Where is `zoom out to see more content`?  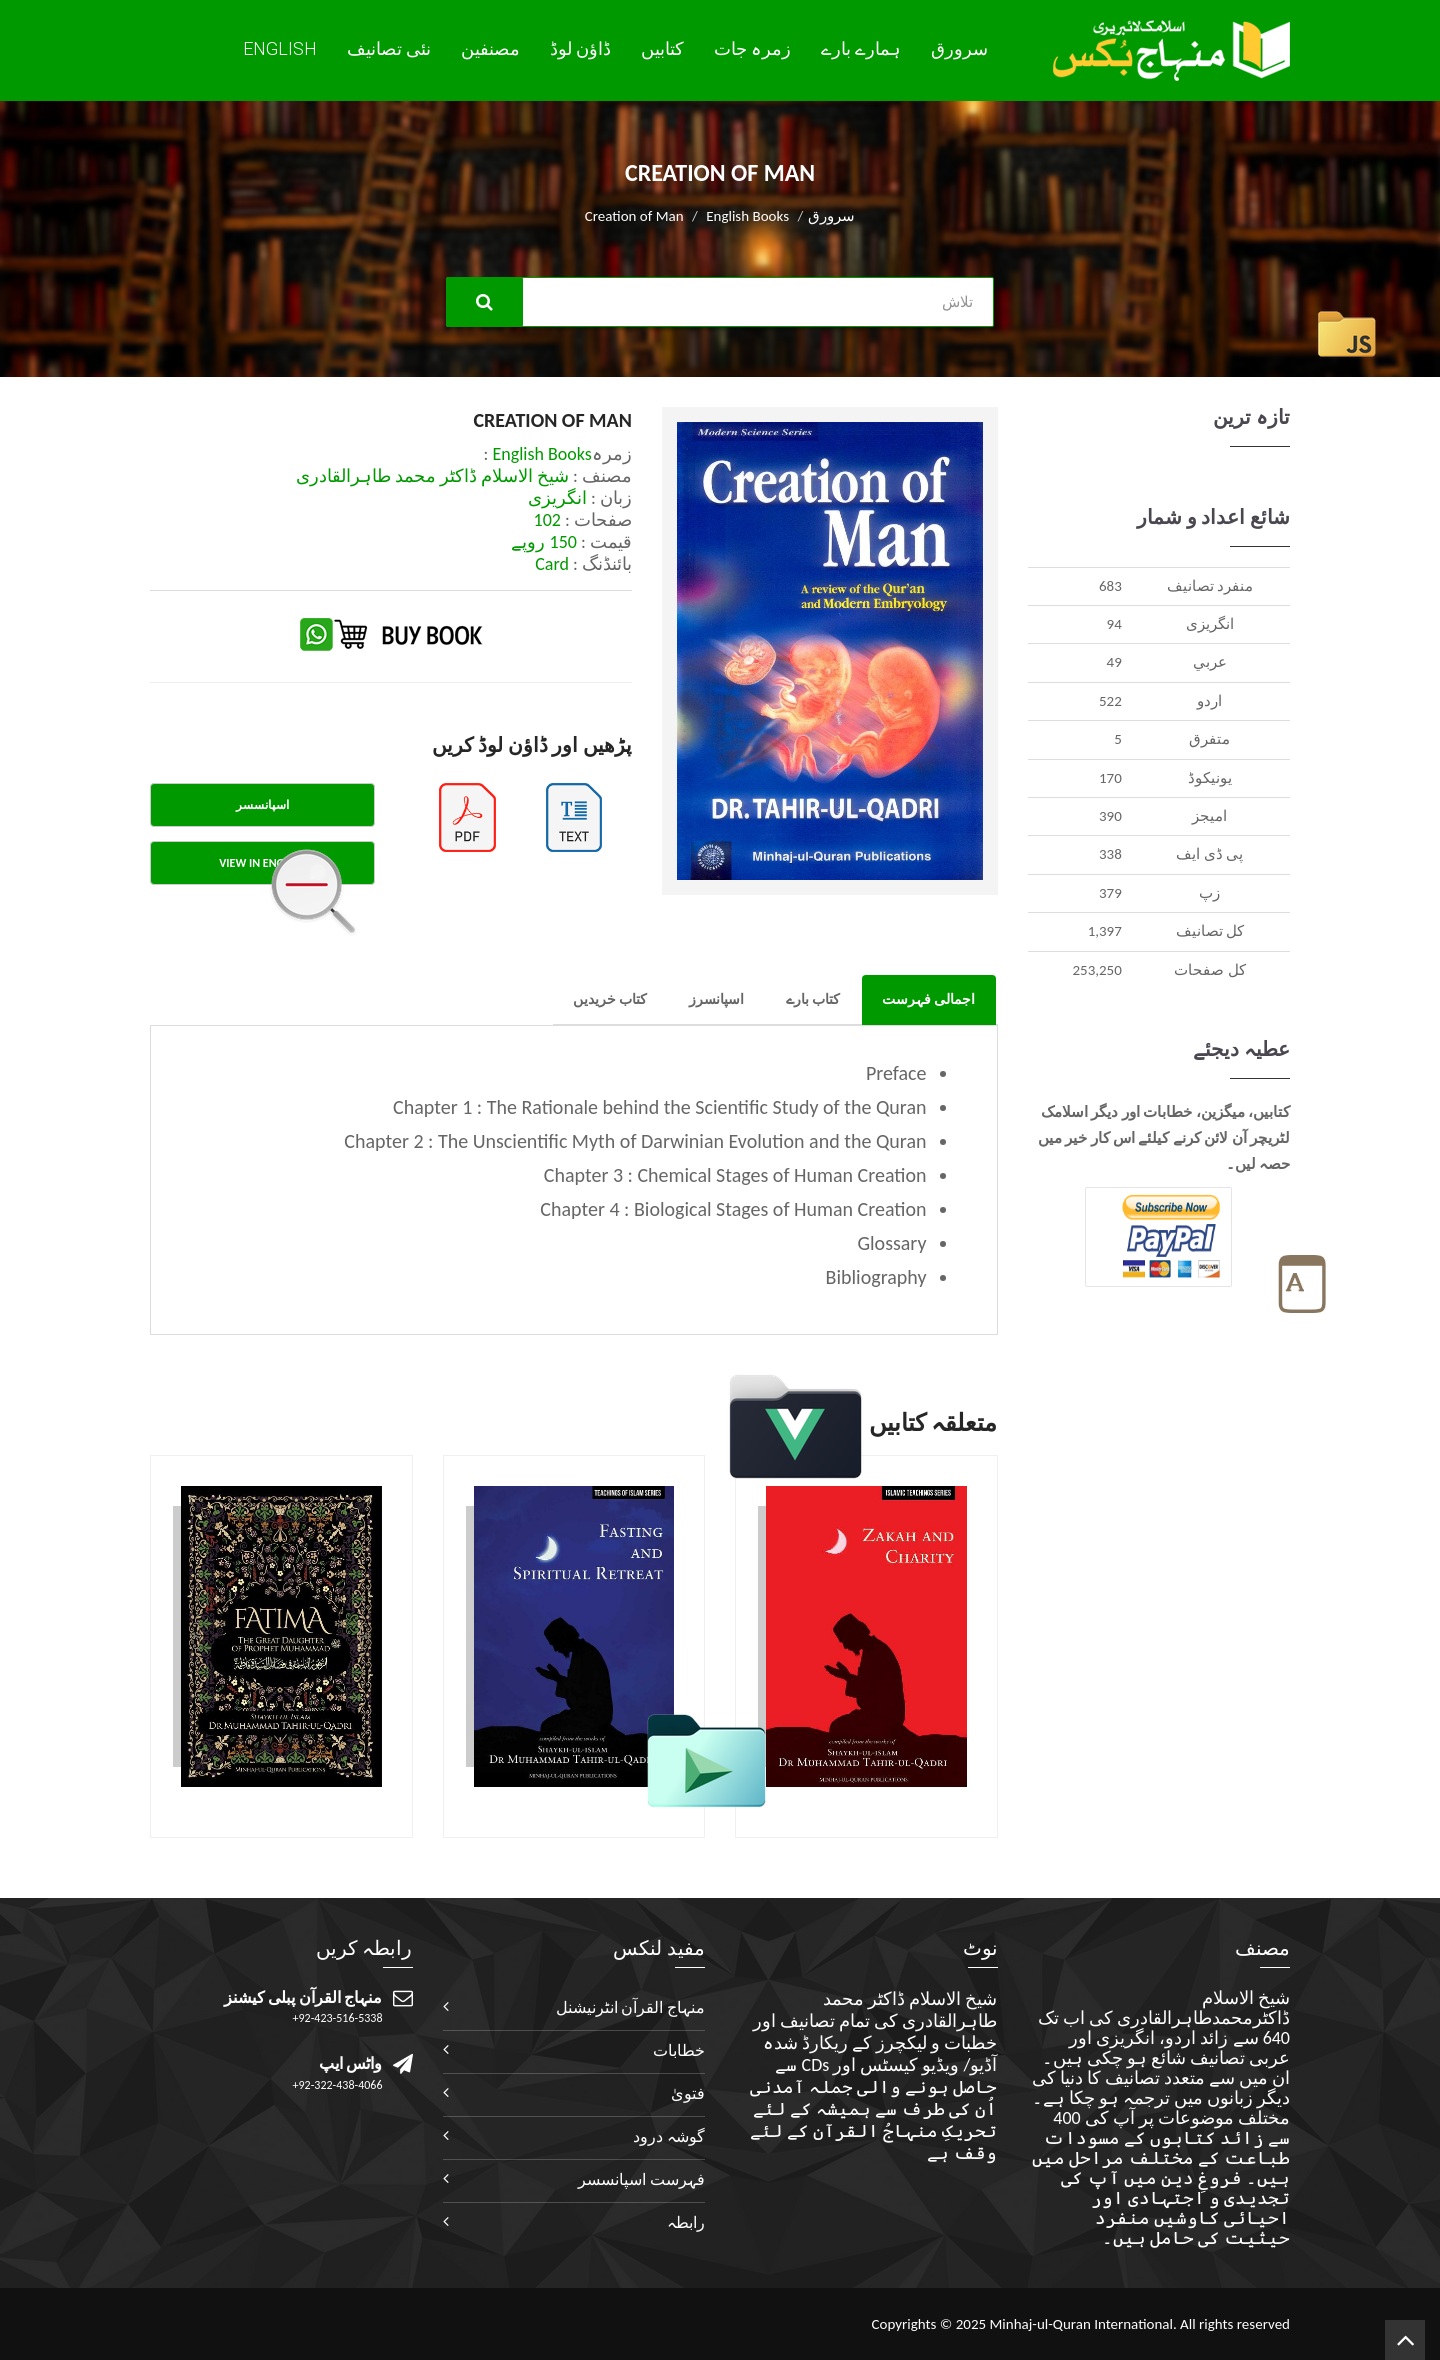 zoom out to see more content is located at coordinates (312, 890).